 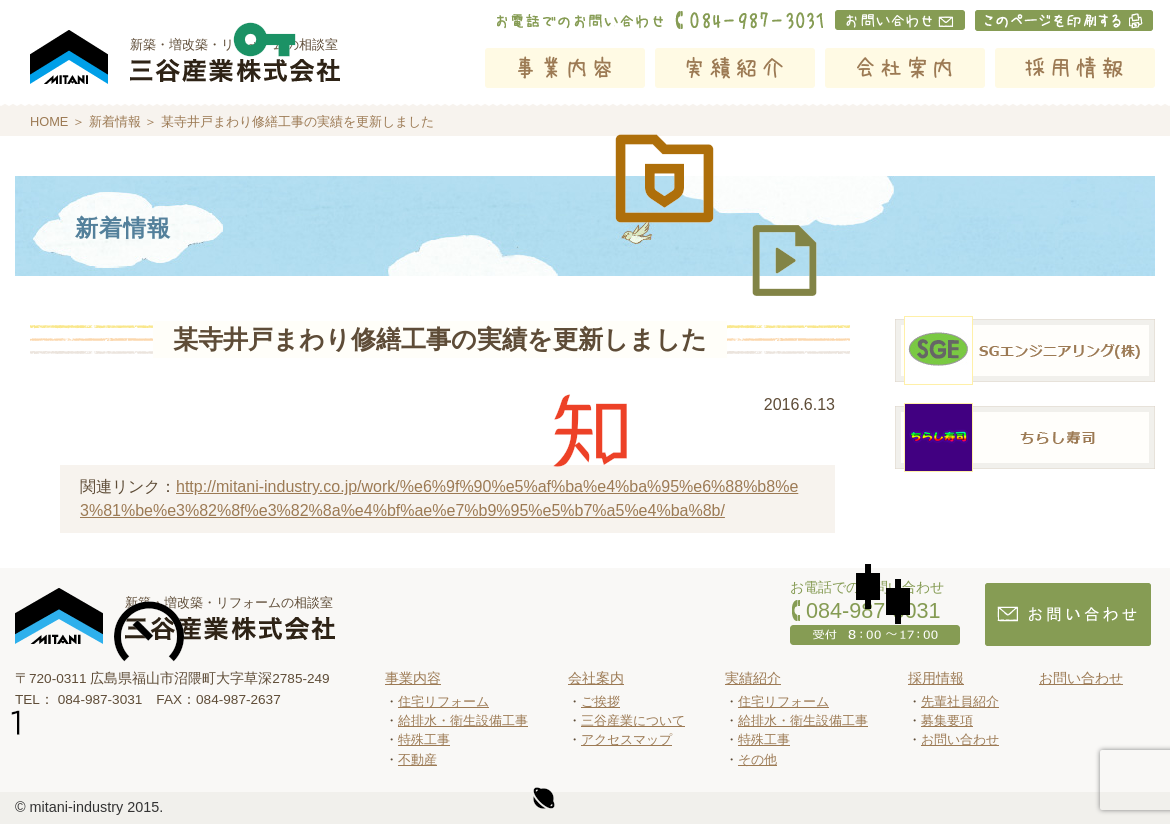 I want to click on access protected or secure files, so click(x=664, y=178).